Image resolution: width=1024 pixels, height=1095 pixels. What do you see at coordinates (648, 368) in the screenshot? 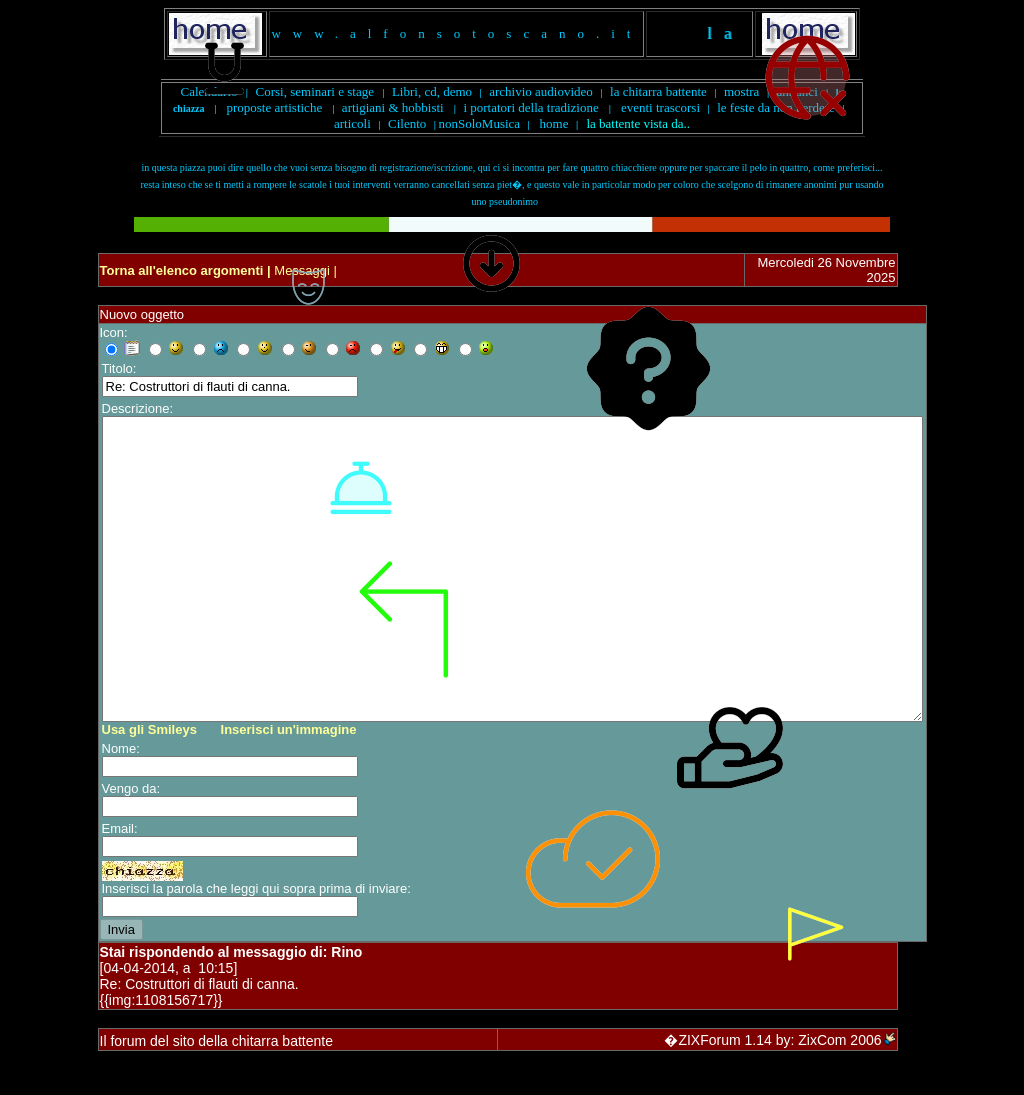
I see `access help or FAQ section` at bounding box center [648, 368].